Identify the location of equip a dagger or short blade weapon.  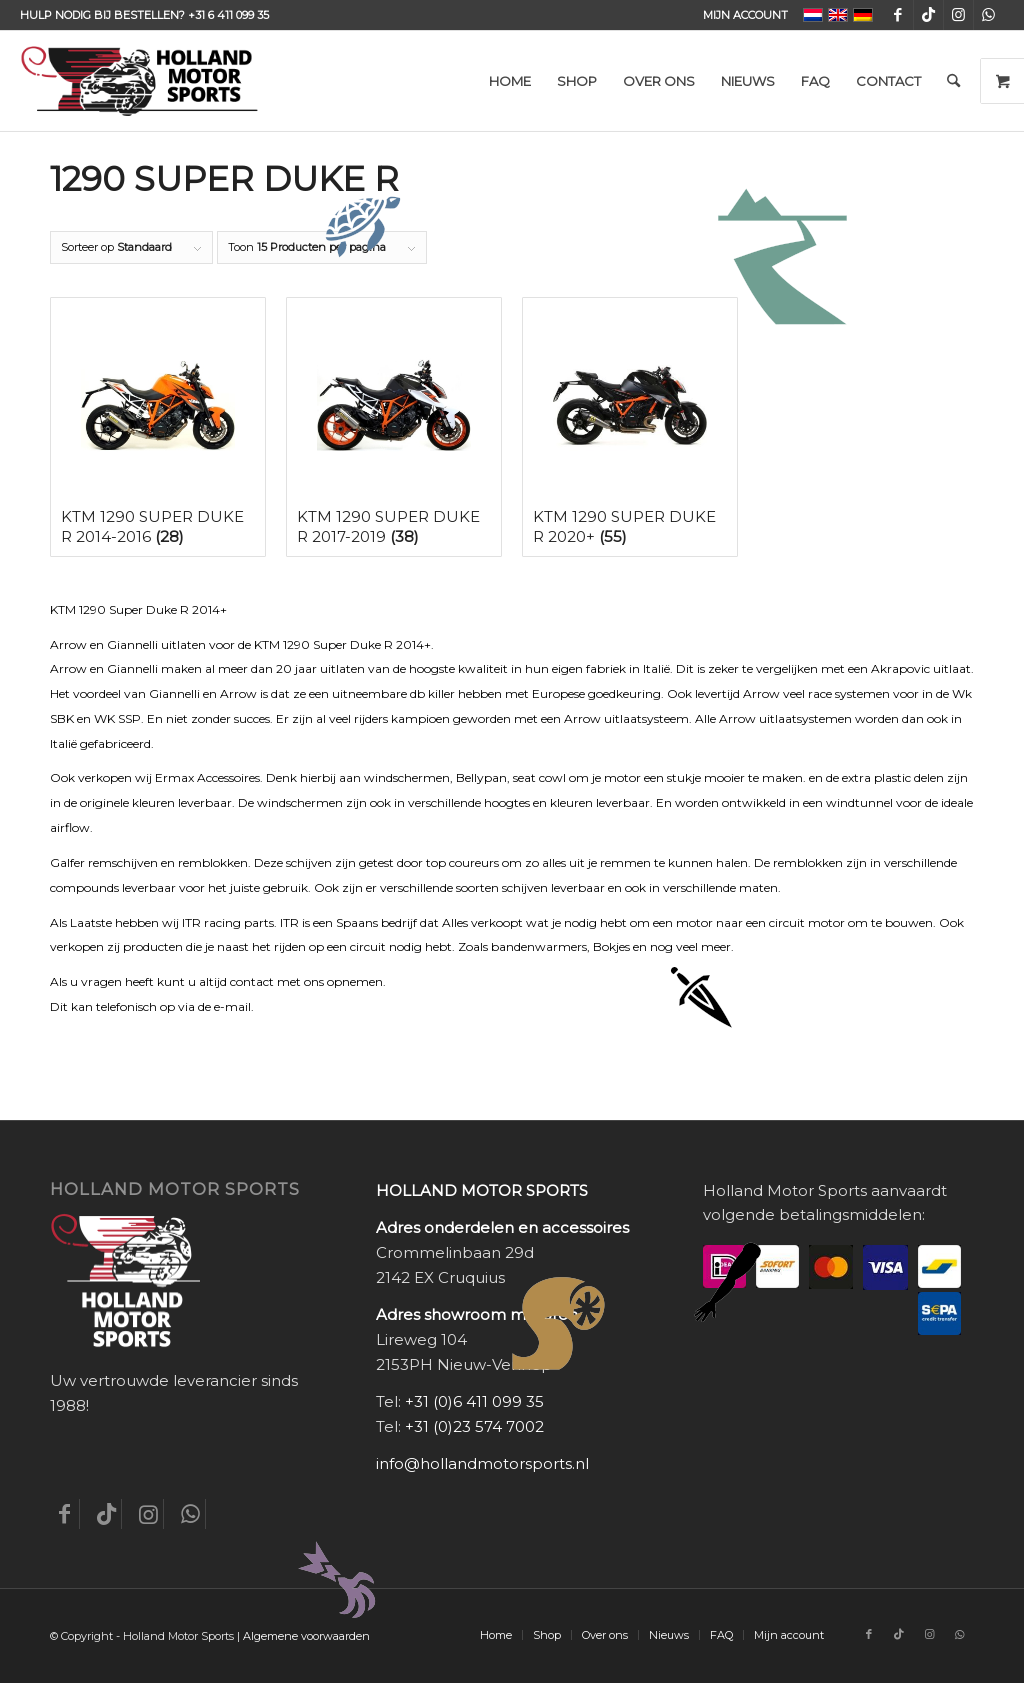
(701, 997).